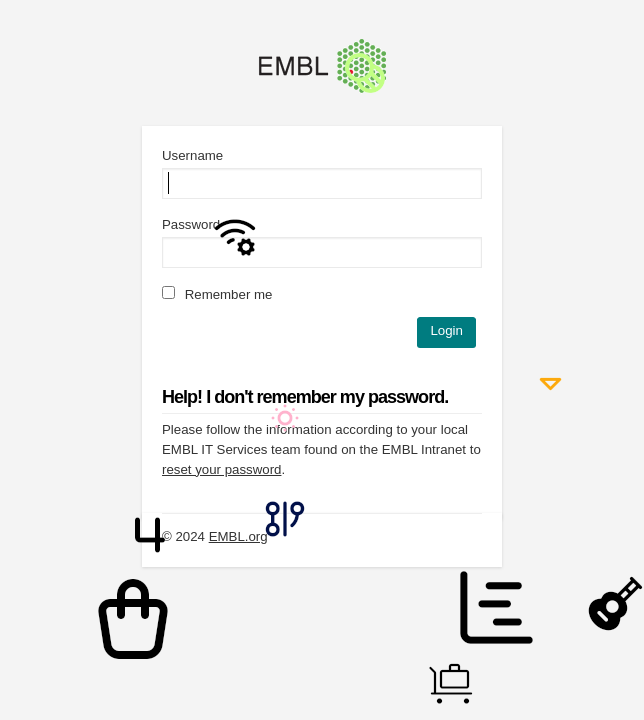 This screenshot has height=720, width=644. I want to click on access luggage or baggage services, so click(450, 683).